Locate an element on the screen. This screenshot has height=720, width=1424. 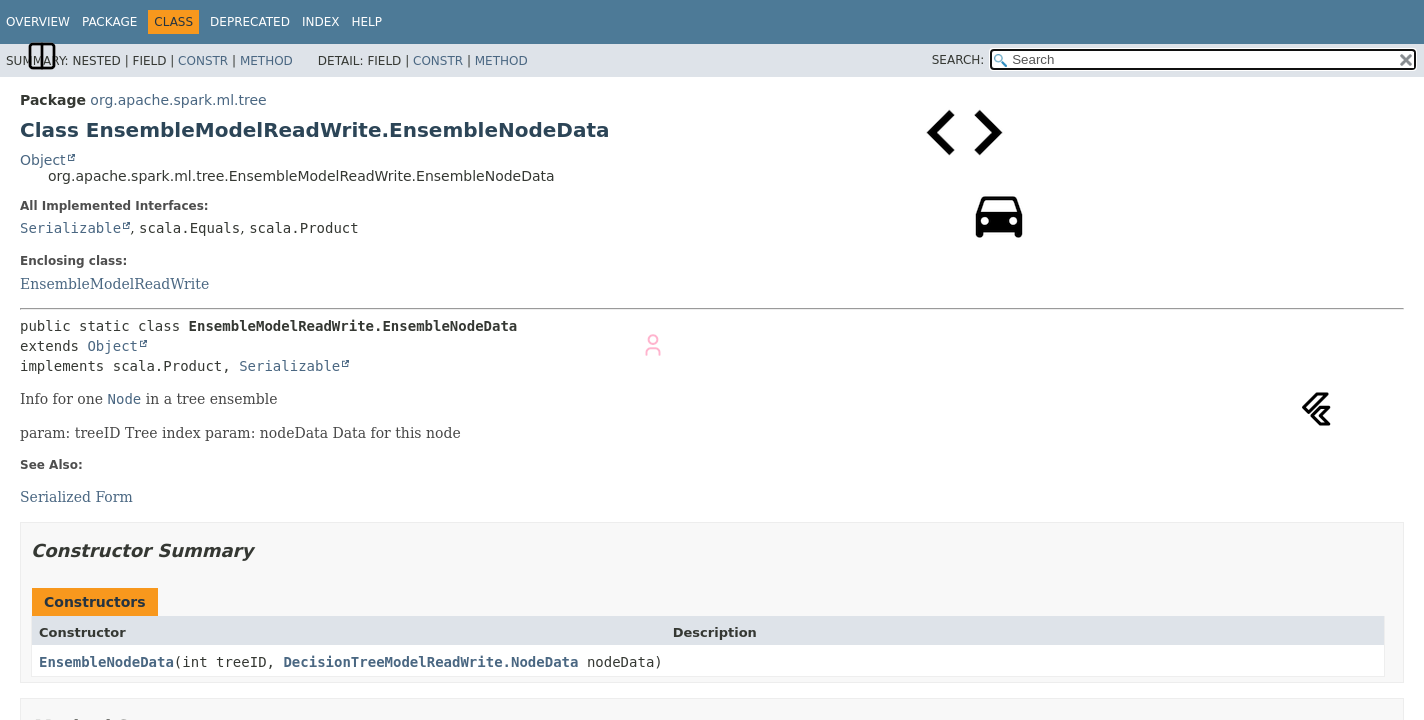
view your profile is located at coordinates (653, 345).